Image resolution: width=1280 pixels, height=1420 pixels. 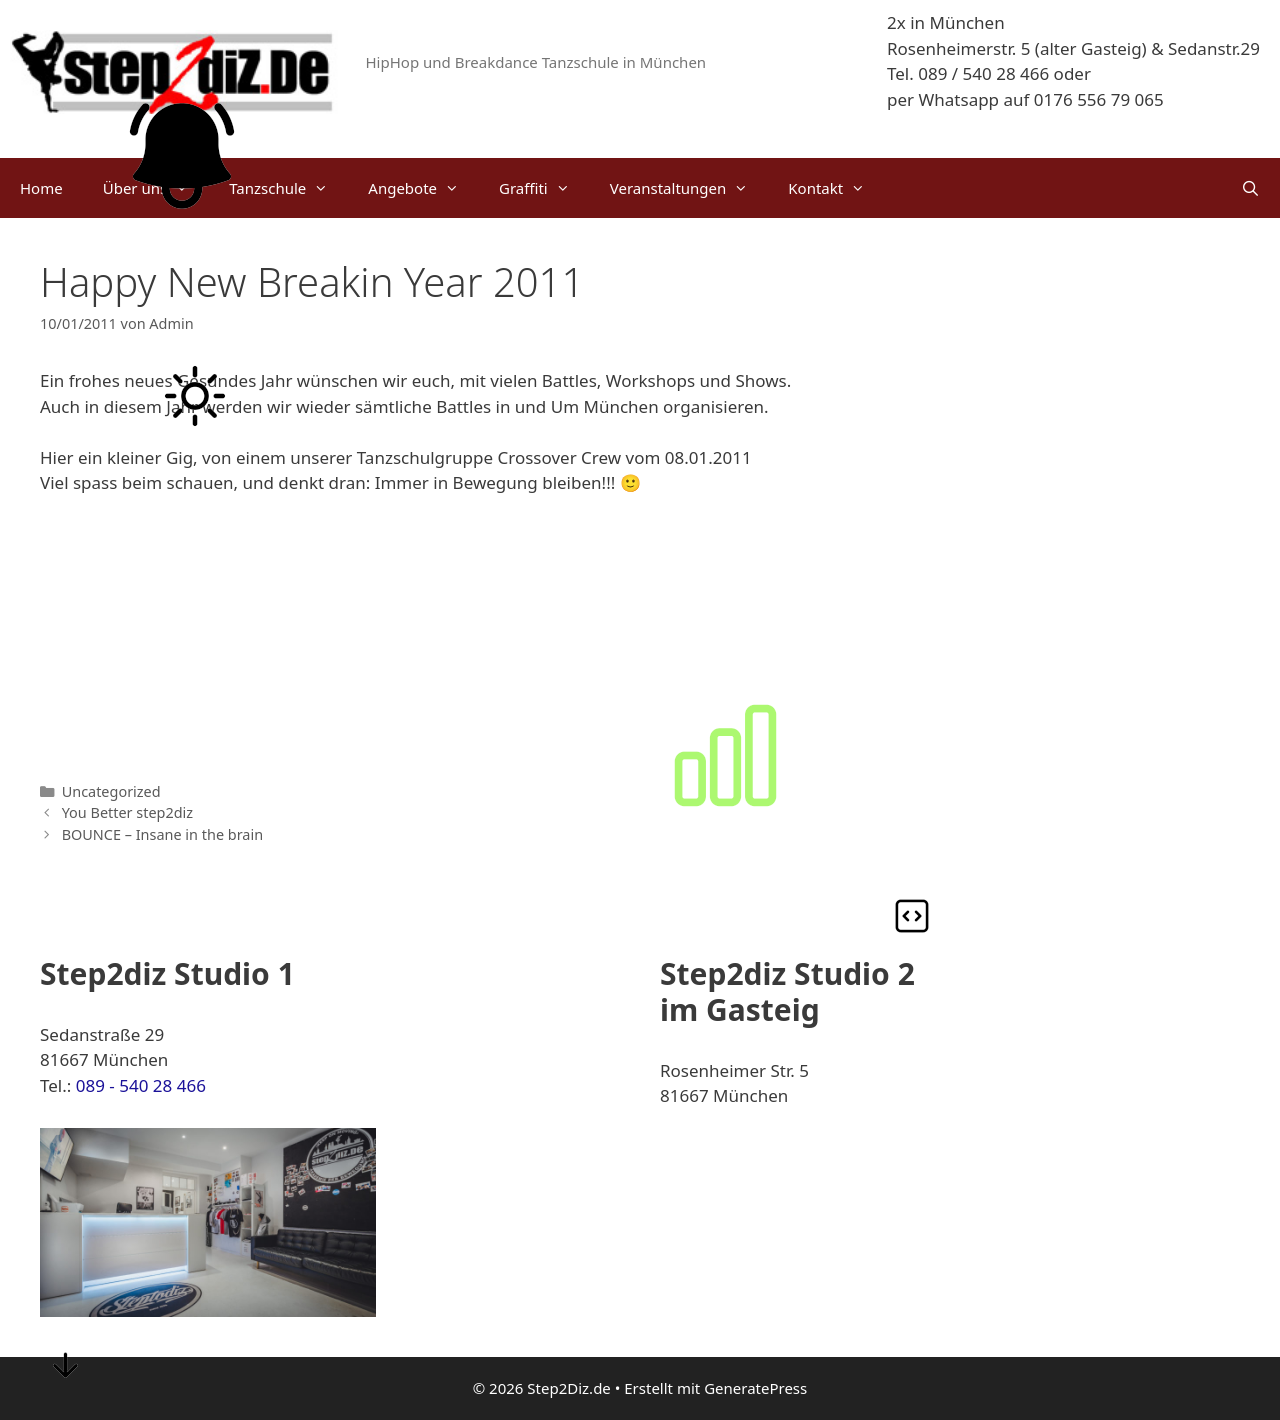 What do you see at coordinates (182, 156) in the screenshot?
I see `new notification alert` at bounding box center [182, 156].